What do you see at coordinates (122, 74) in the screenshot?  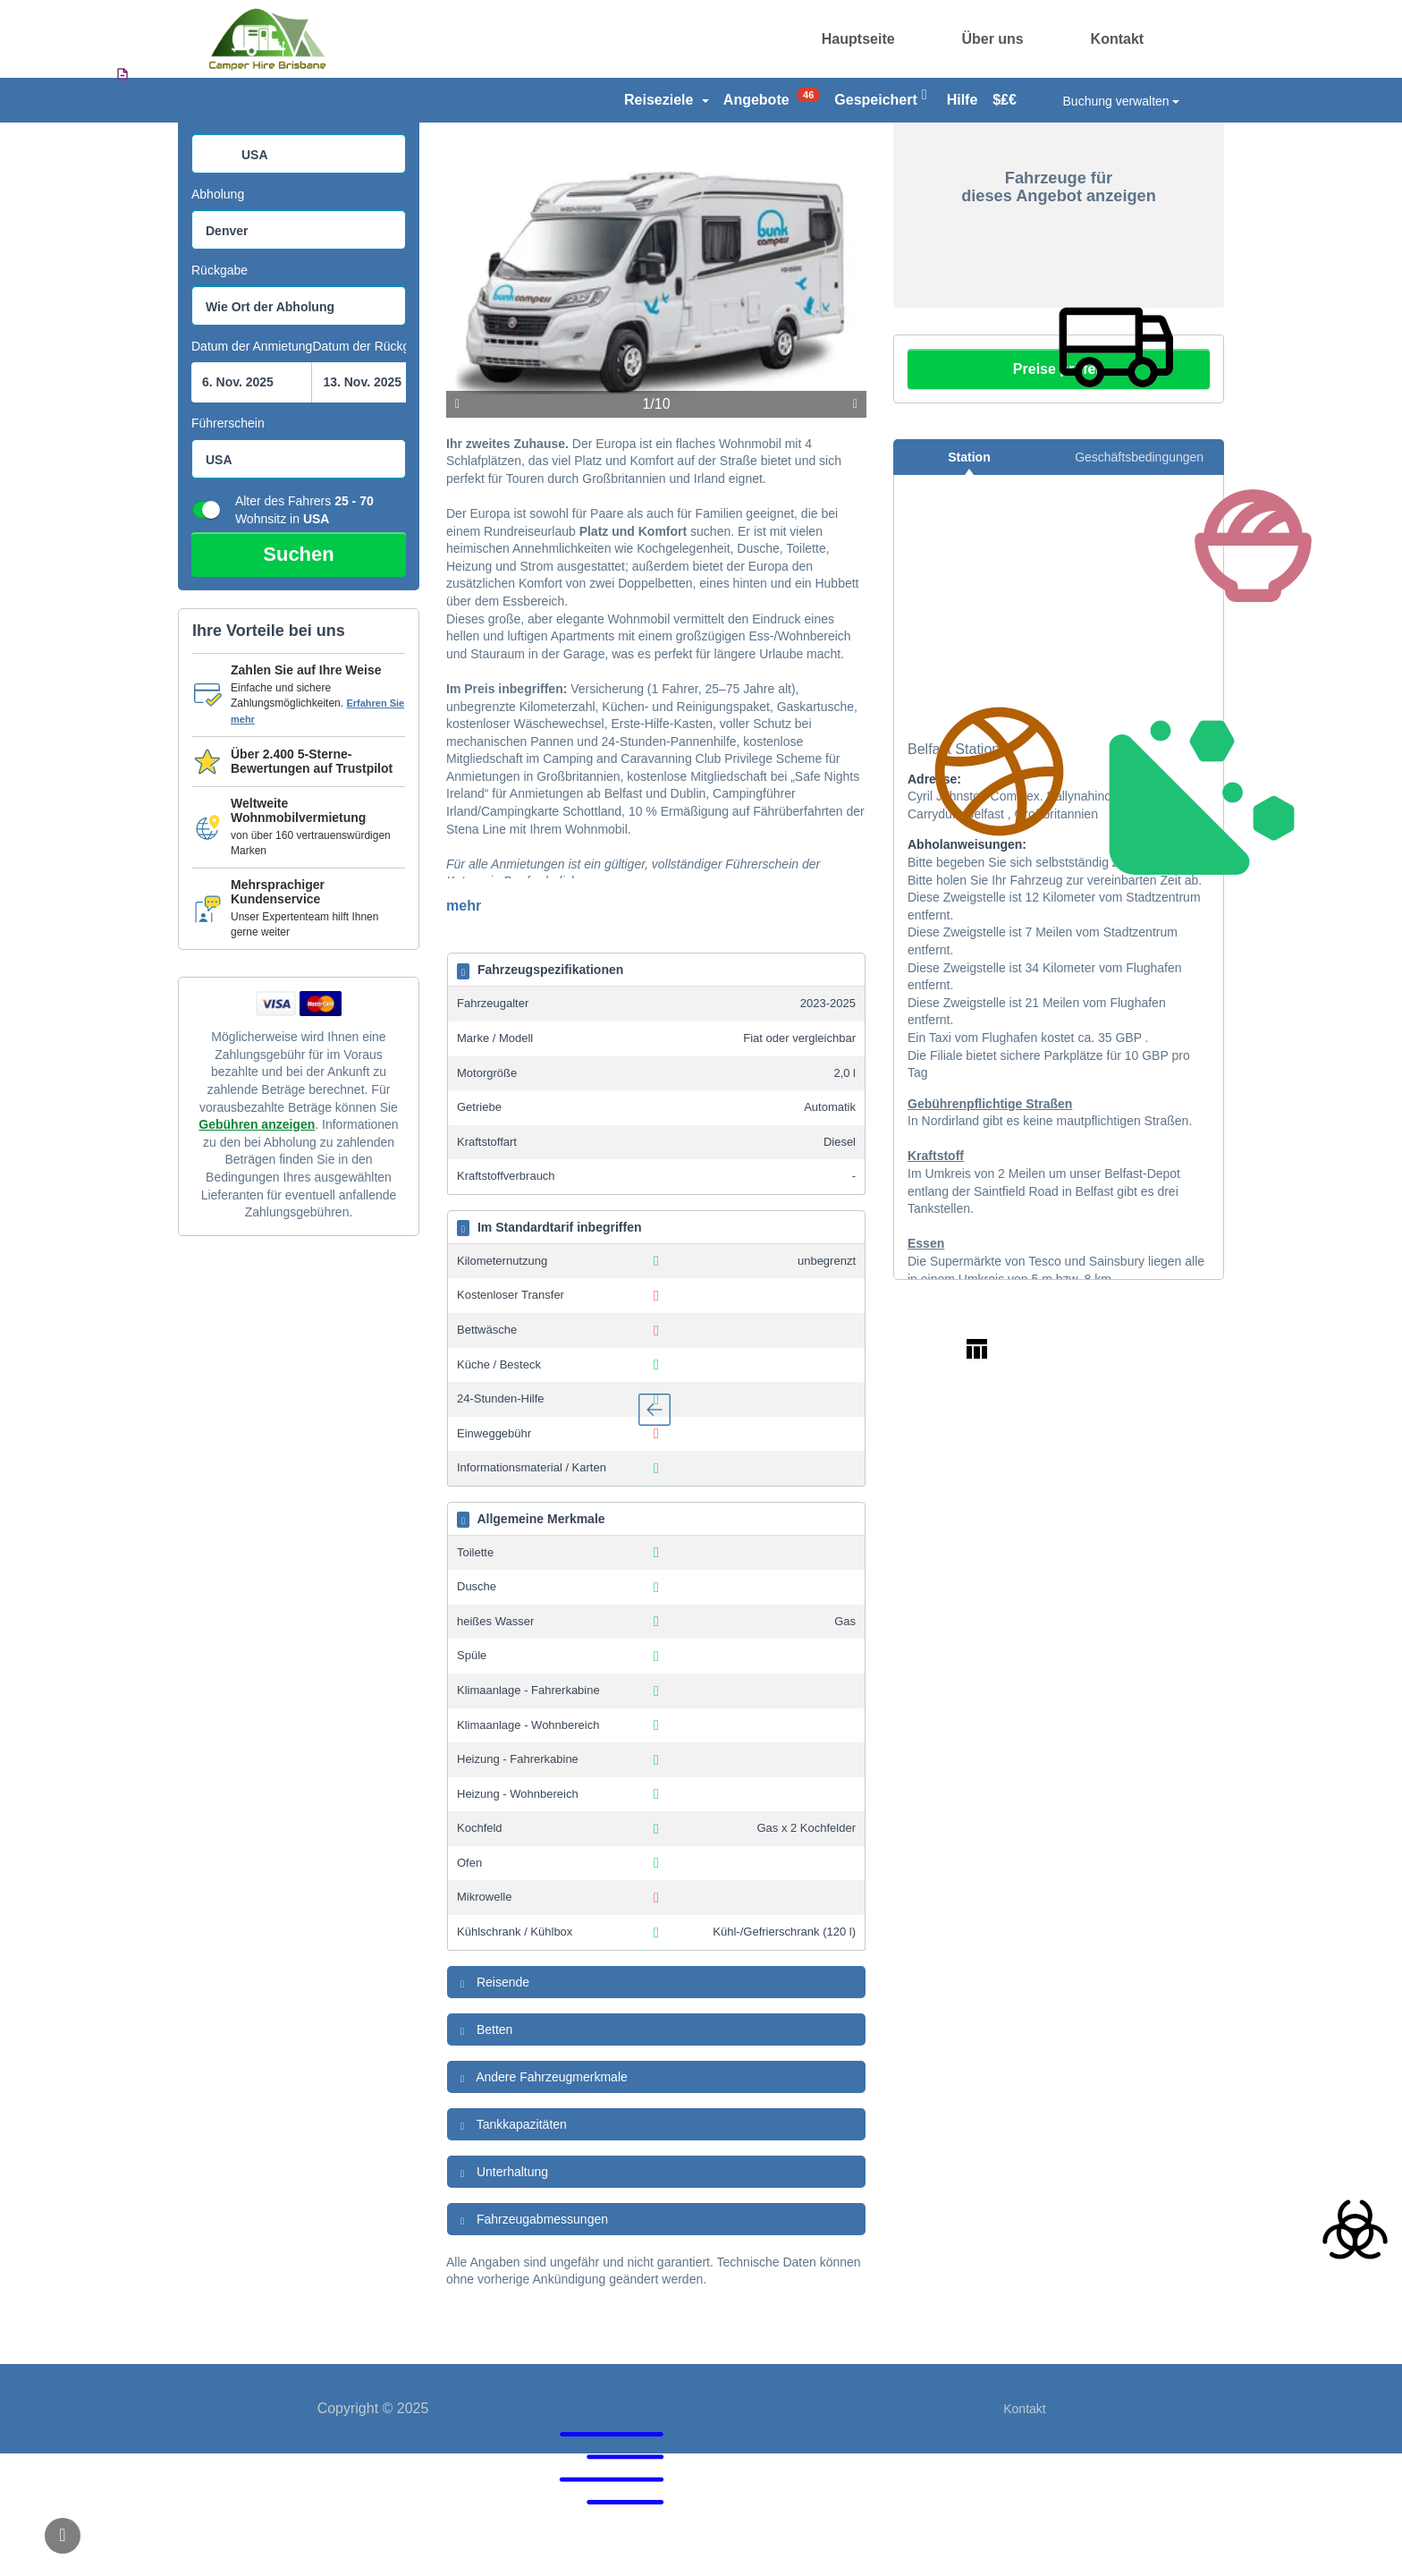 I see `remove a file from your collection` at bounding box center [122, 74].